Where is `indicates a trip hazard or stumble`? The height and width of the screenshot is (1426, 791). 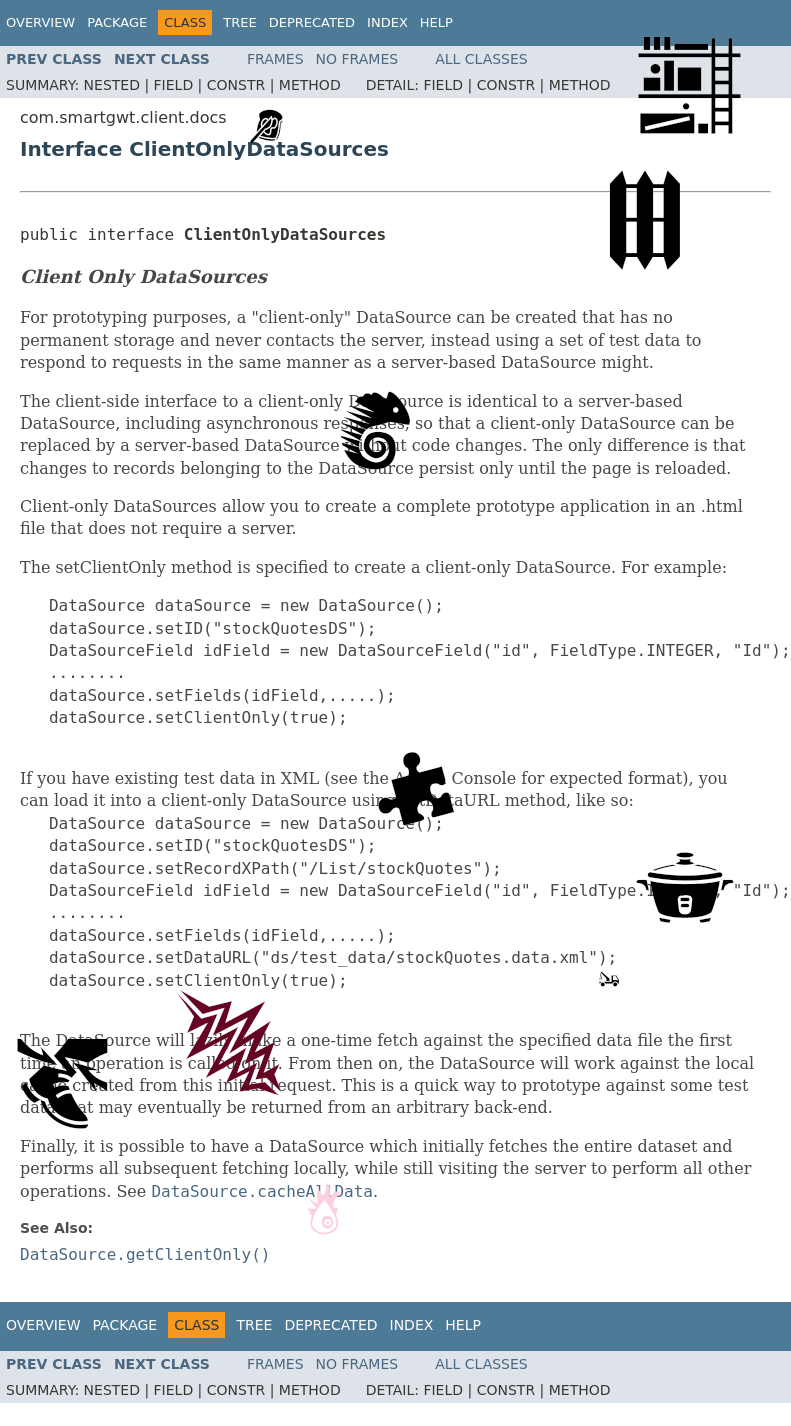
indicates a trip hazard or stumble is located at coordinates (62, 1083).